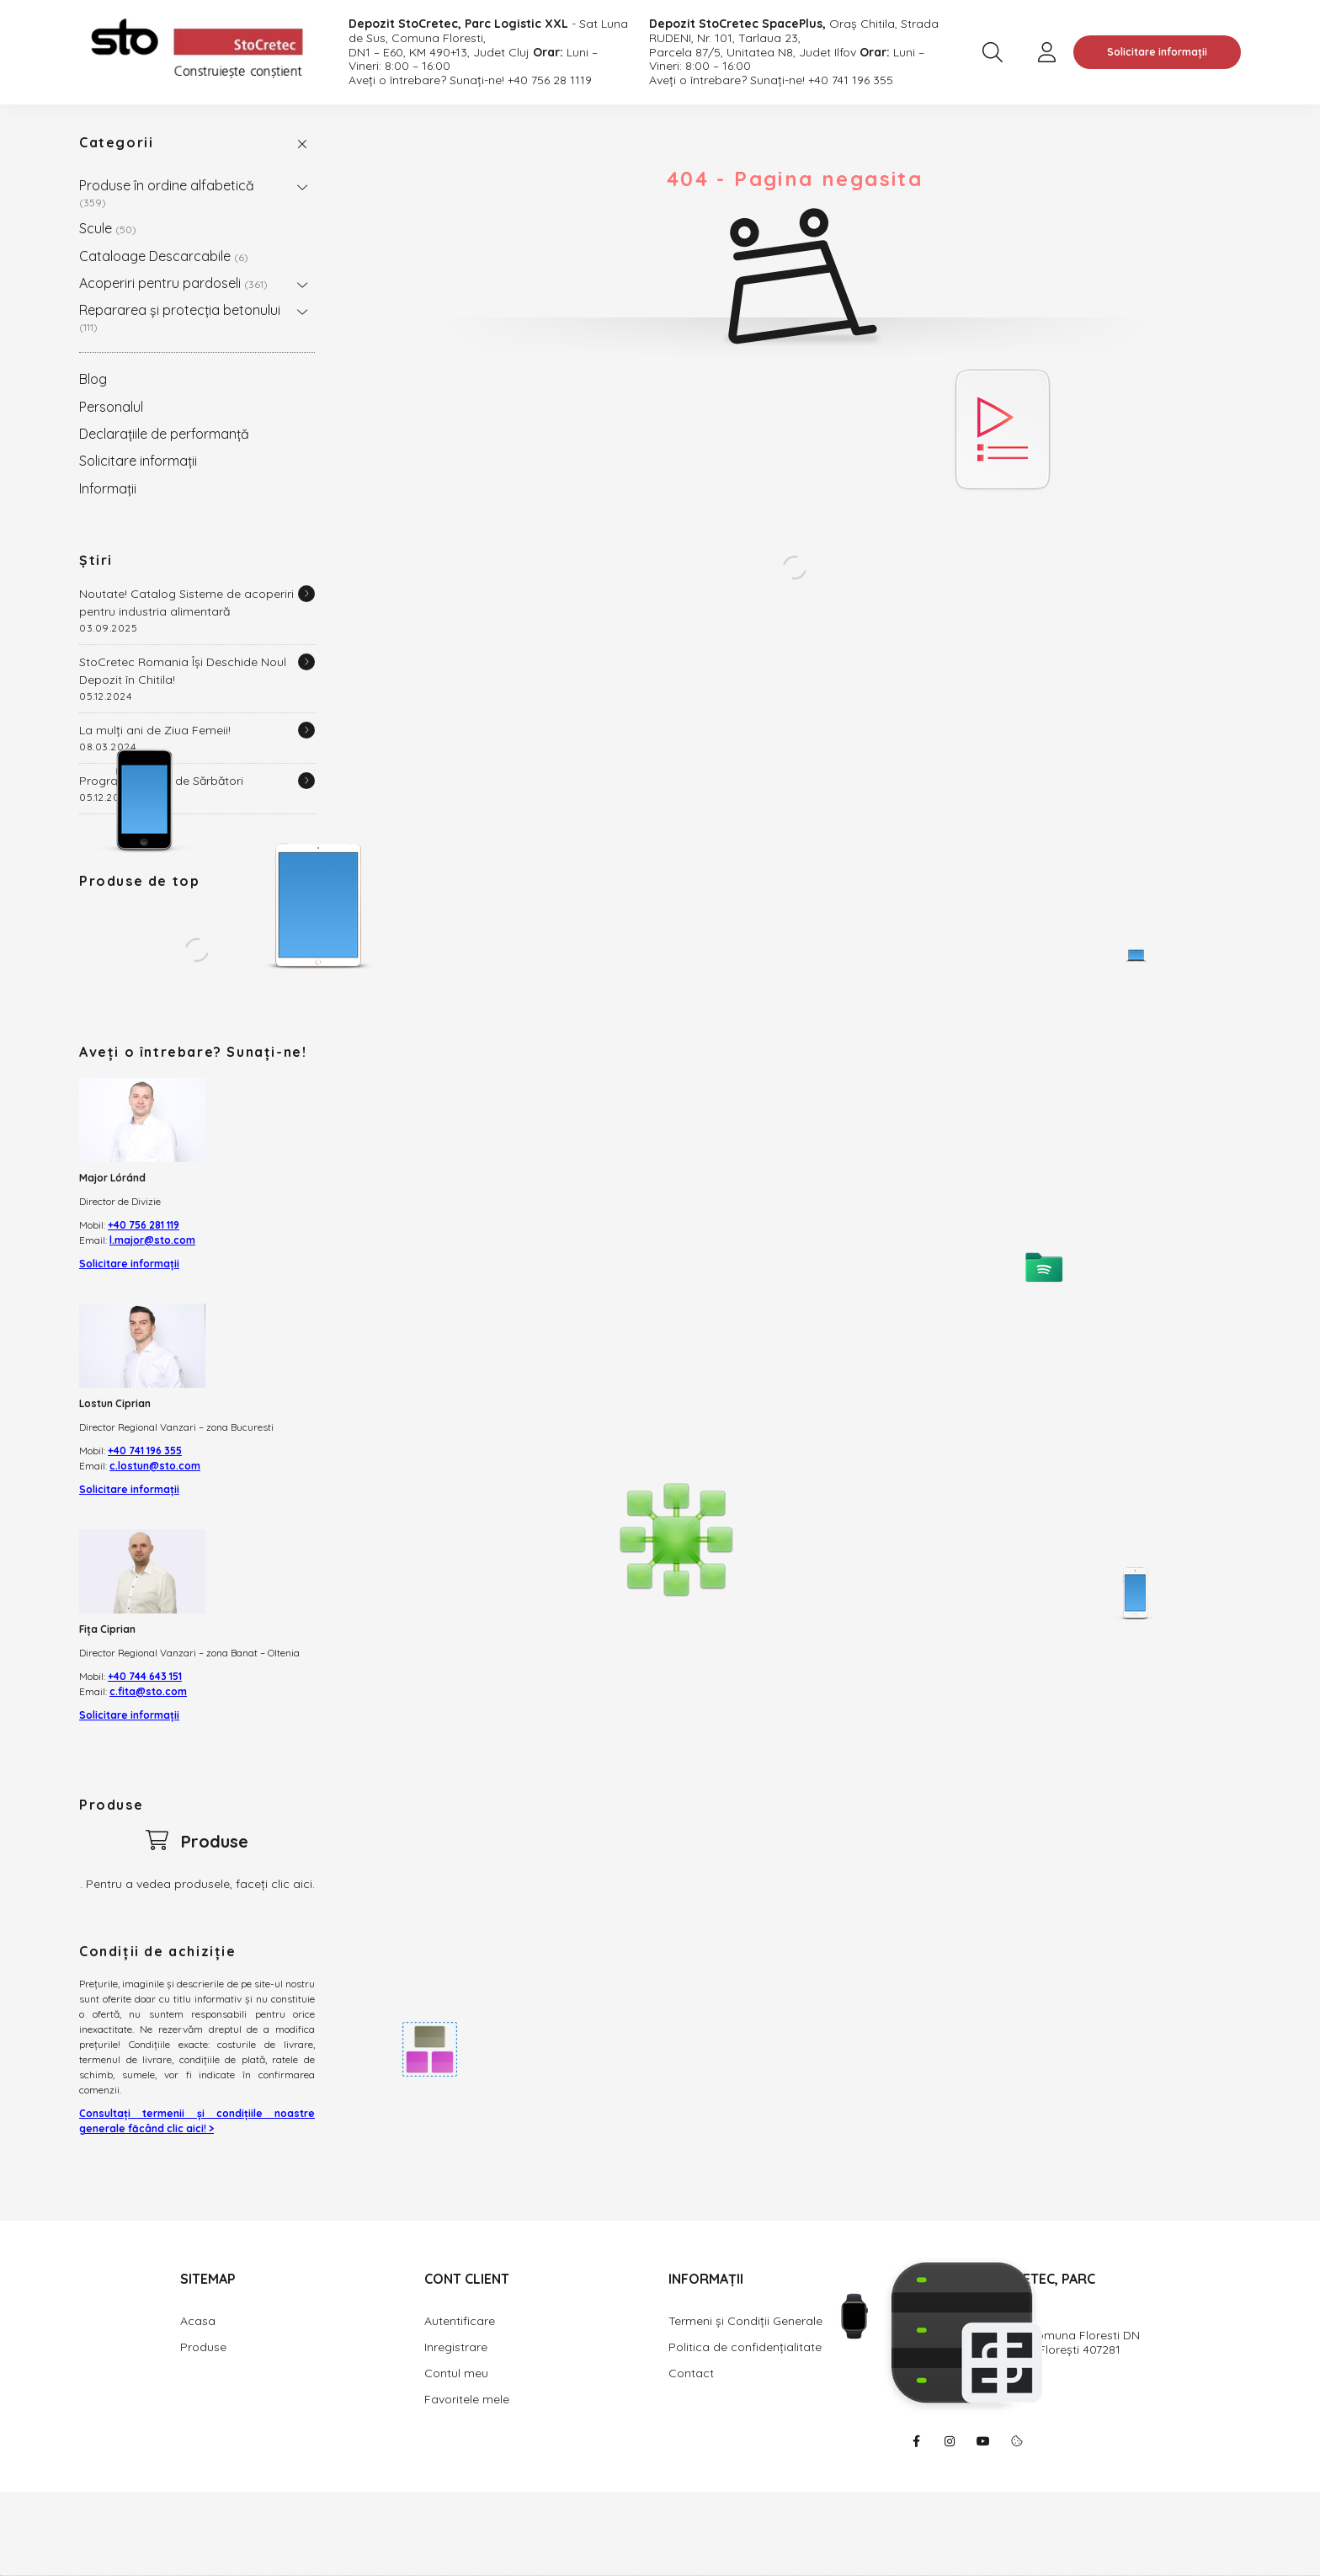 The width and height of the screenshot is (1320, 2576). Describe the element at coordinates (1003, 429) in the screenshot. I see `open a playlist file` at that location.